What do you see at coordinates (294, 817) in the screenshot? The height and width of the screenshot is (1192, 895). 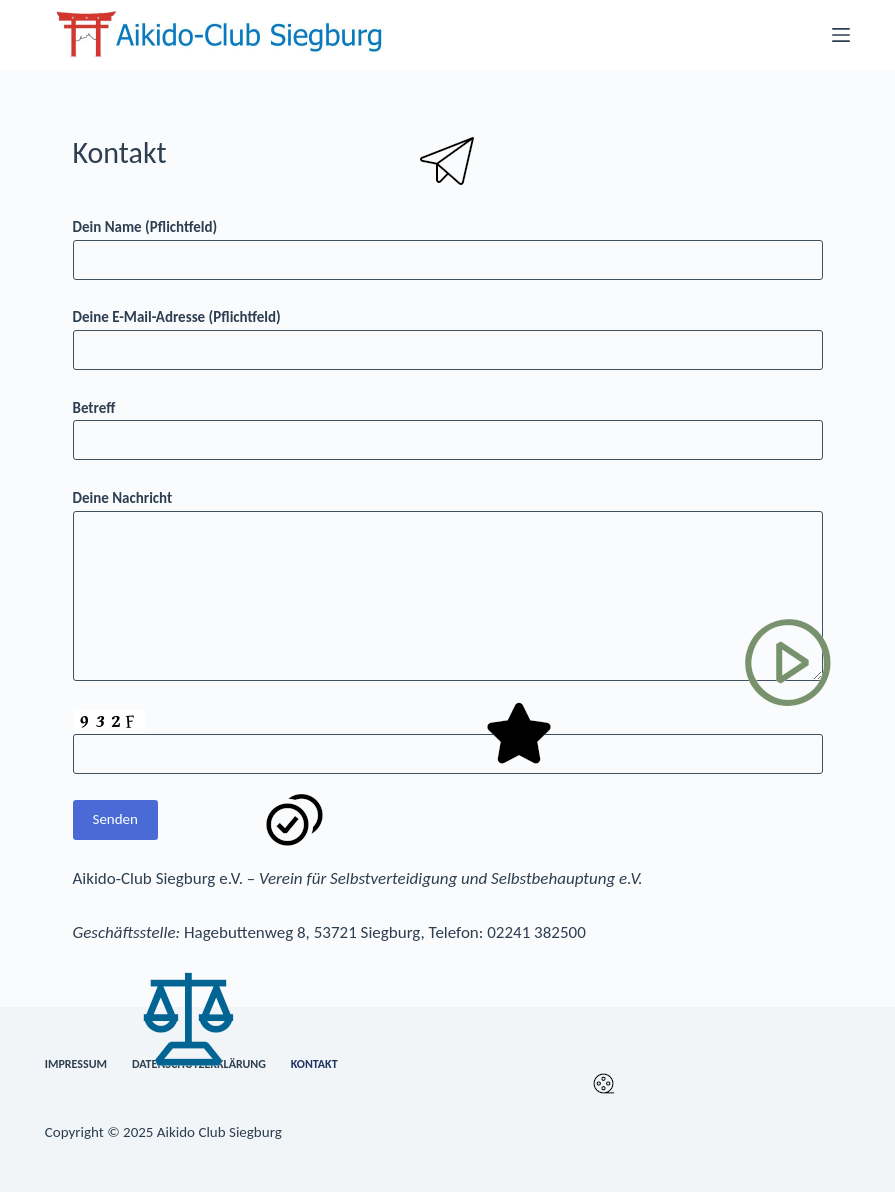 I see `view code coverage status` at bounding box center [294, 817].